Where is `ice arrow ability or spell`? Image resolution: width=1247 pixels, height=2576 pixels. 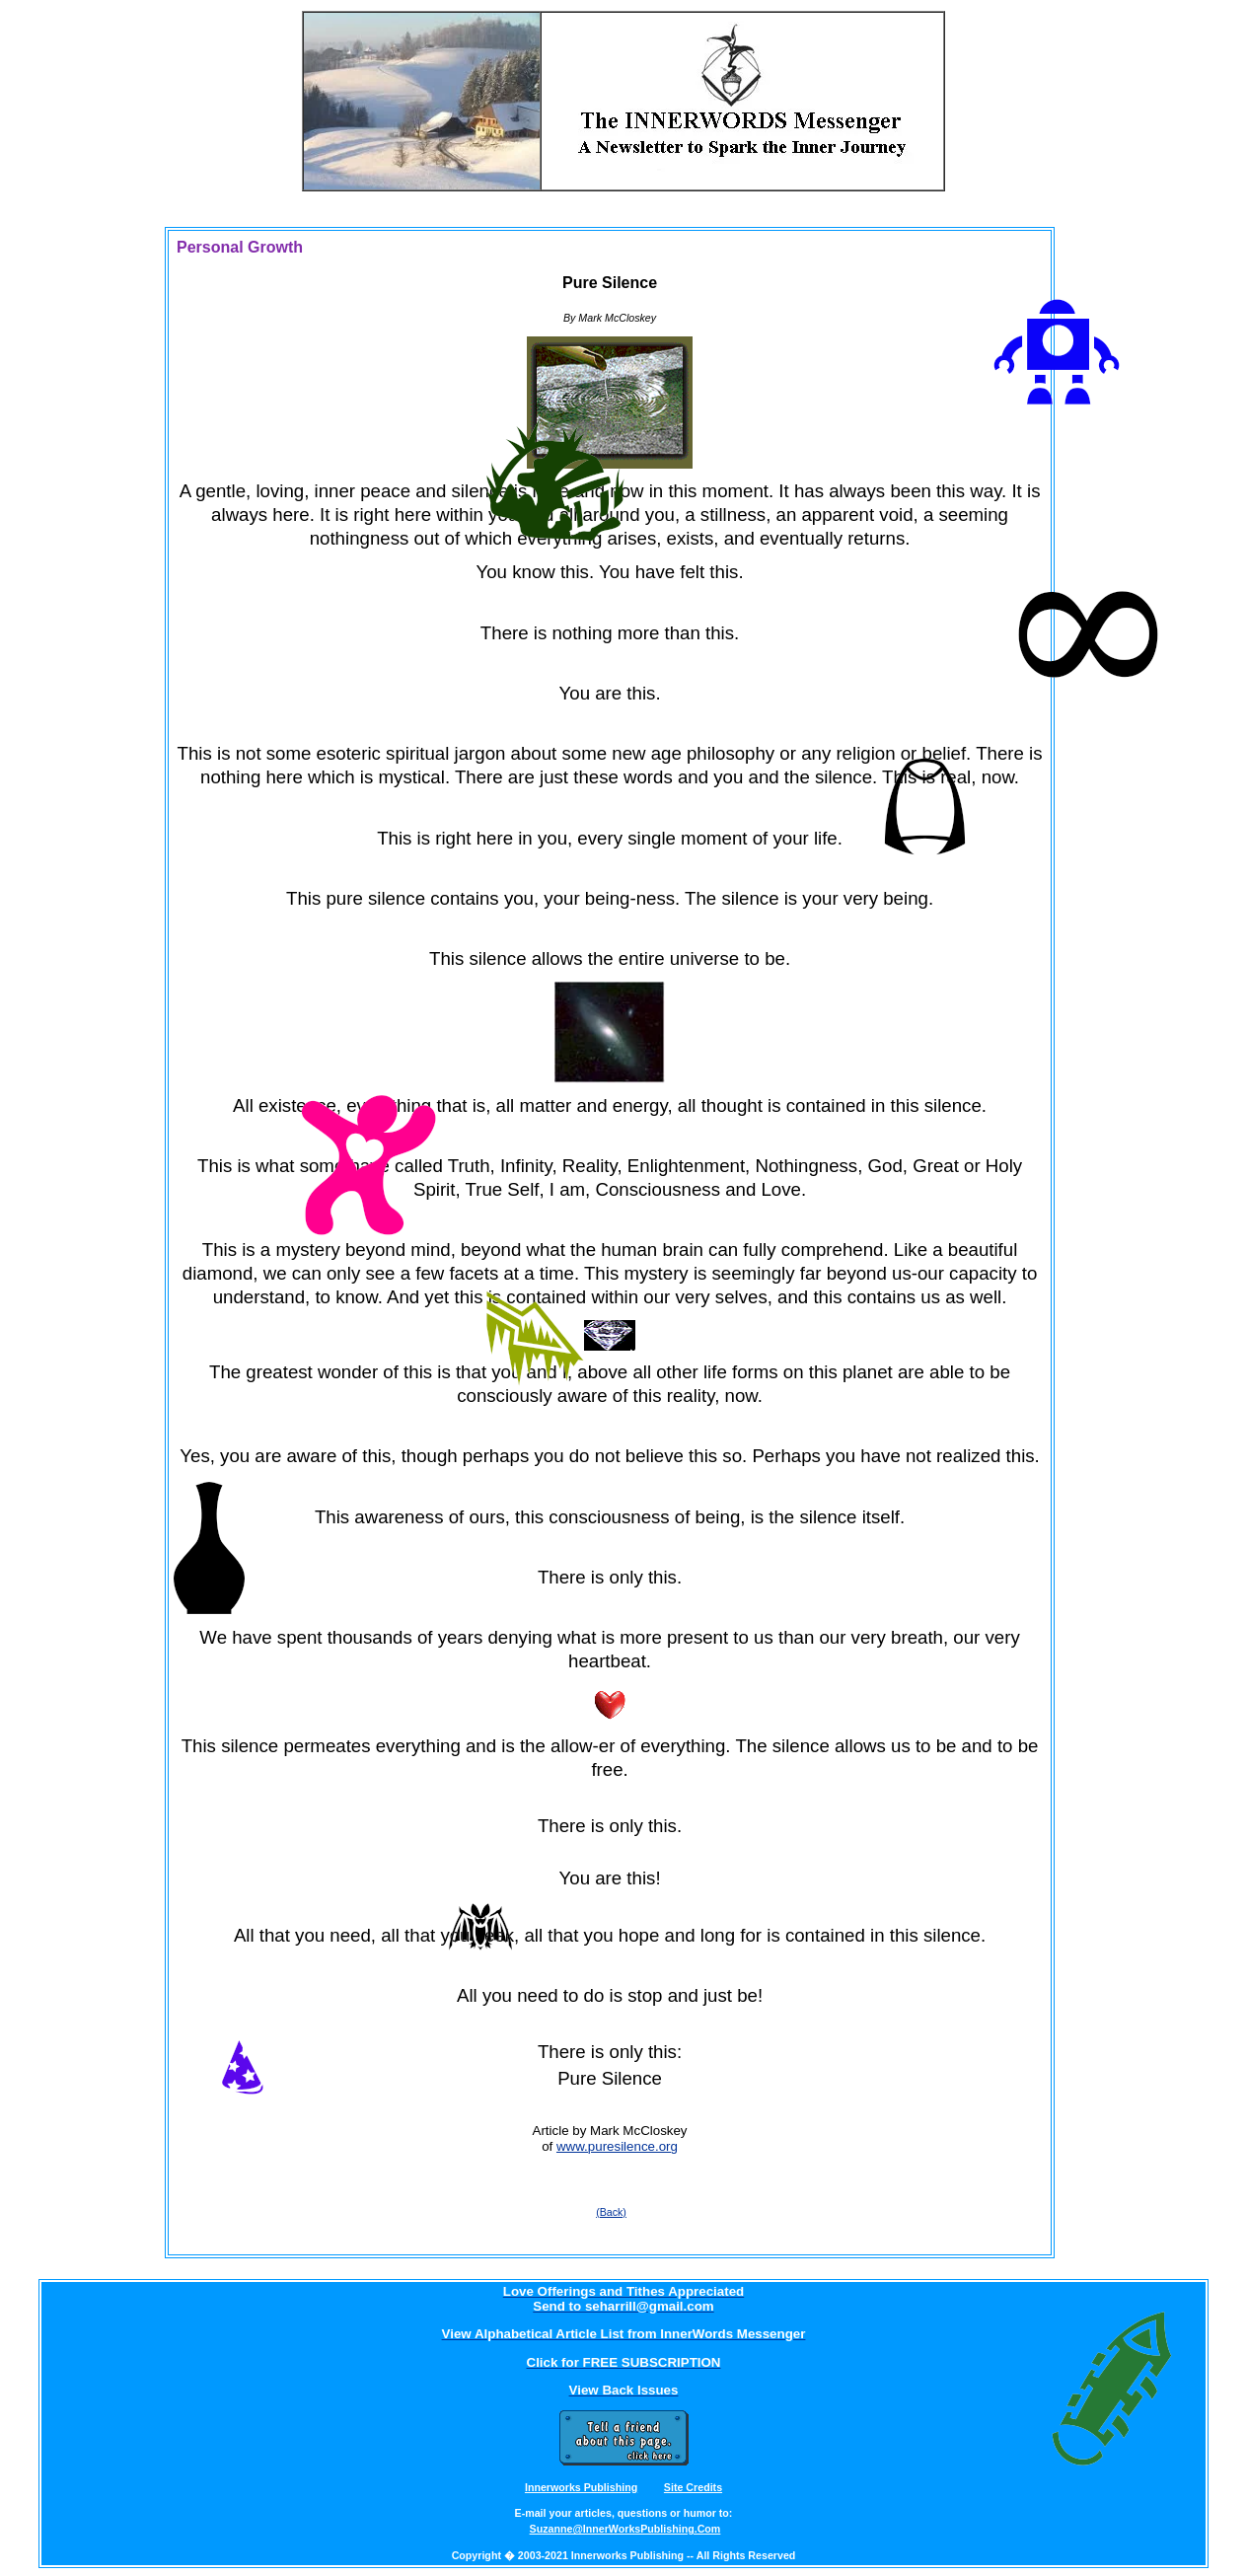
ice arrow ability or spell is located at coordinates (535, 1337).